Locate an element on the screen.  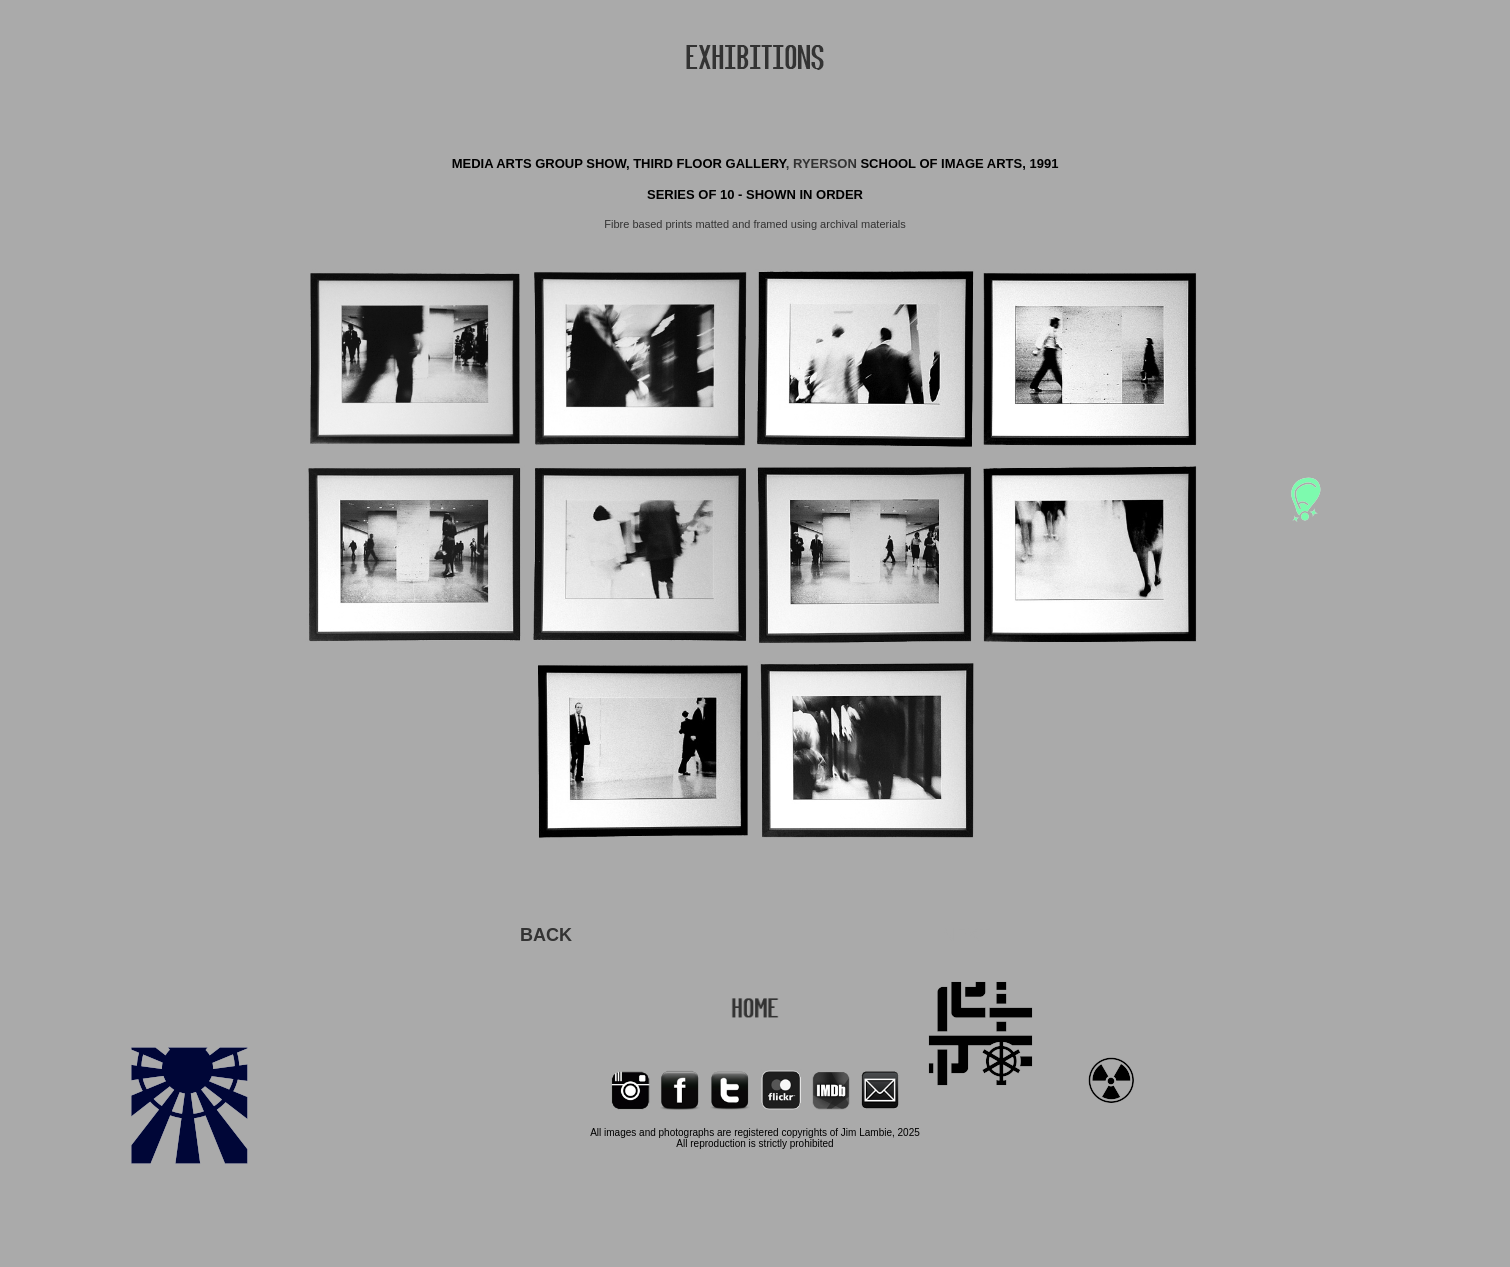
indicates sunny or clear weather conditions is located at coordinates (189, 1105).